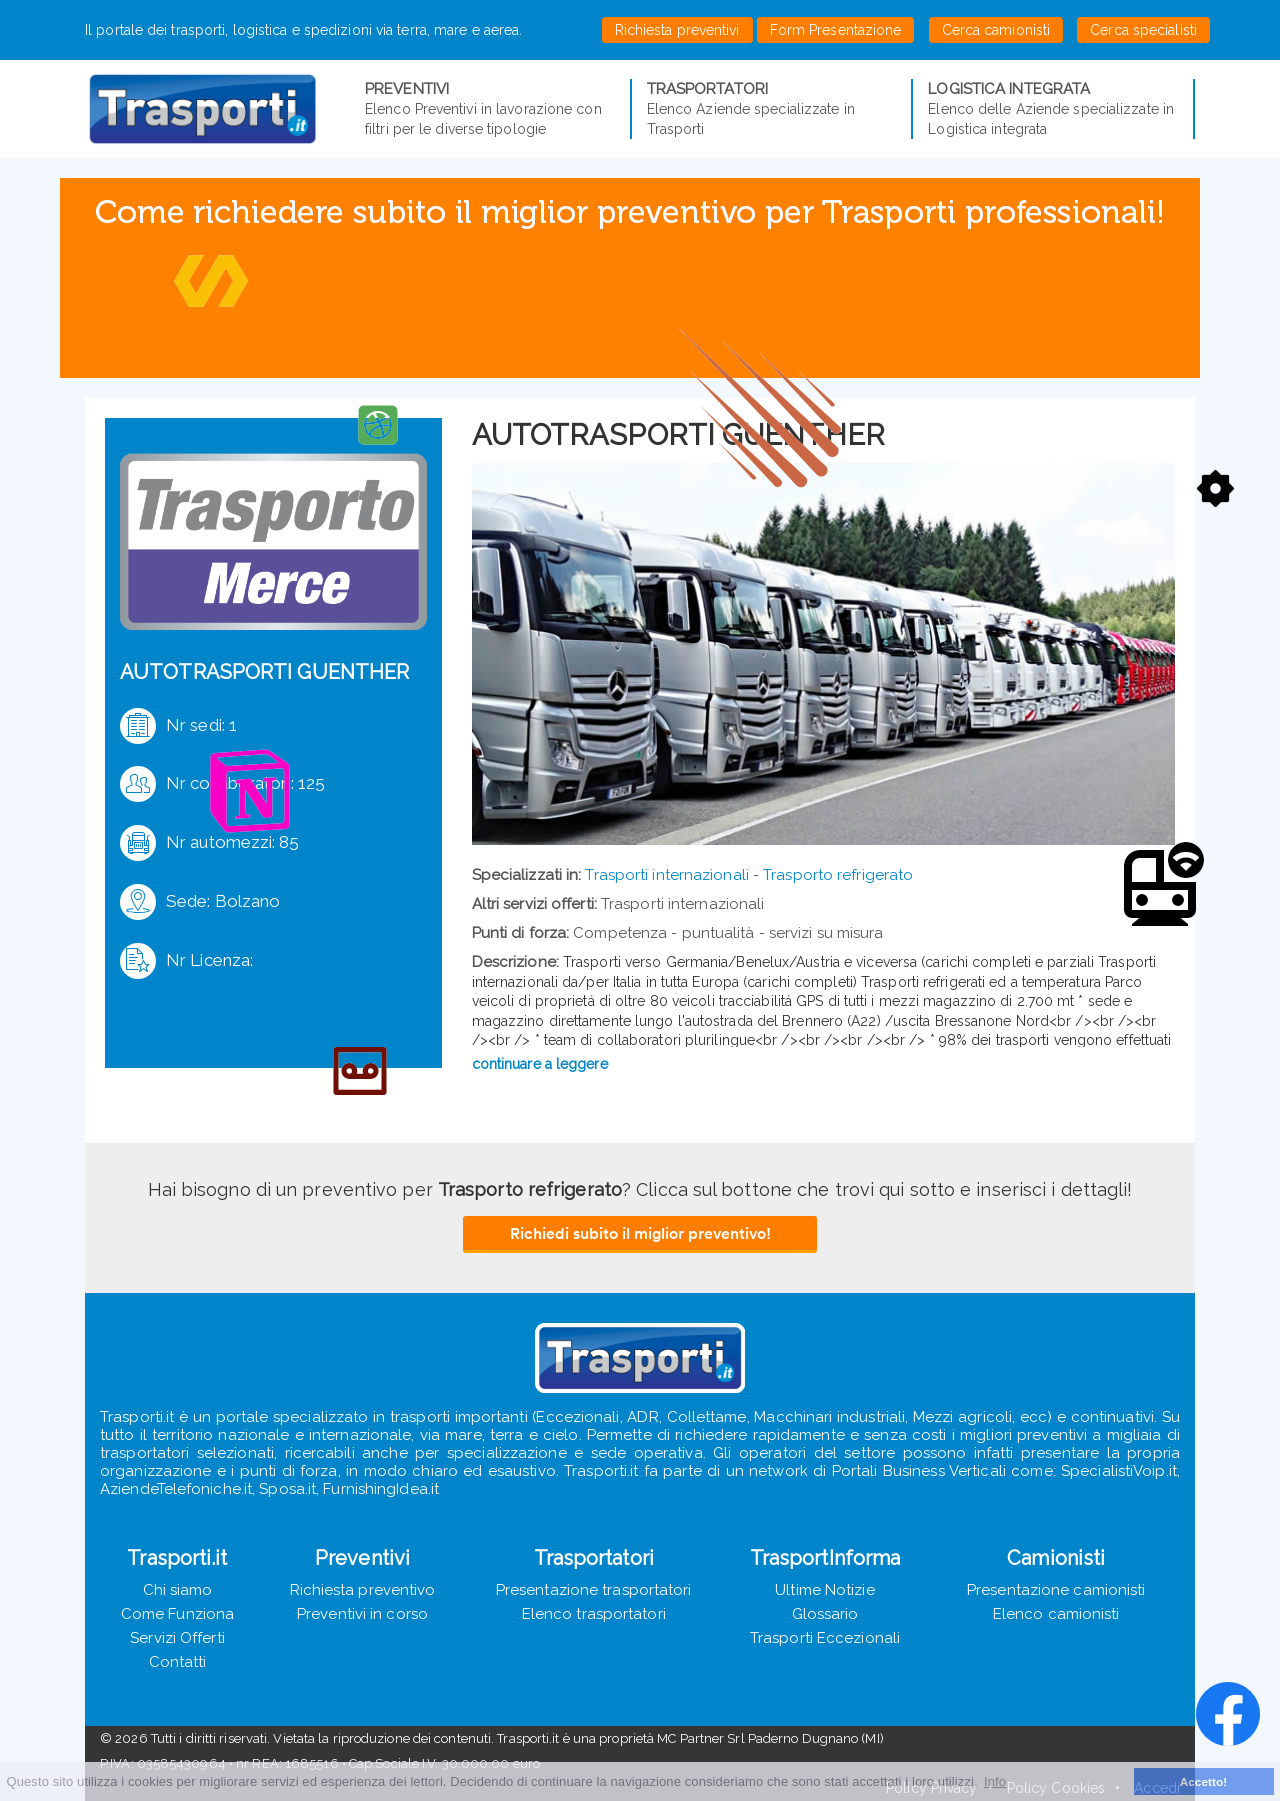  What do you see at coordinates (1215, 488) in the screenshot?
I see `access settings or preferences` at bounding box center [1215, 488].